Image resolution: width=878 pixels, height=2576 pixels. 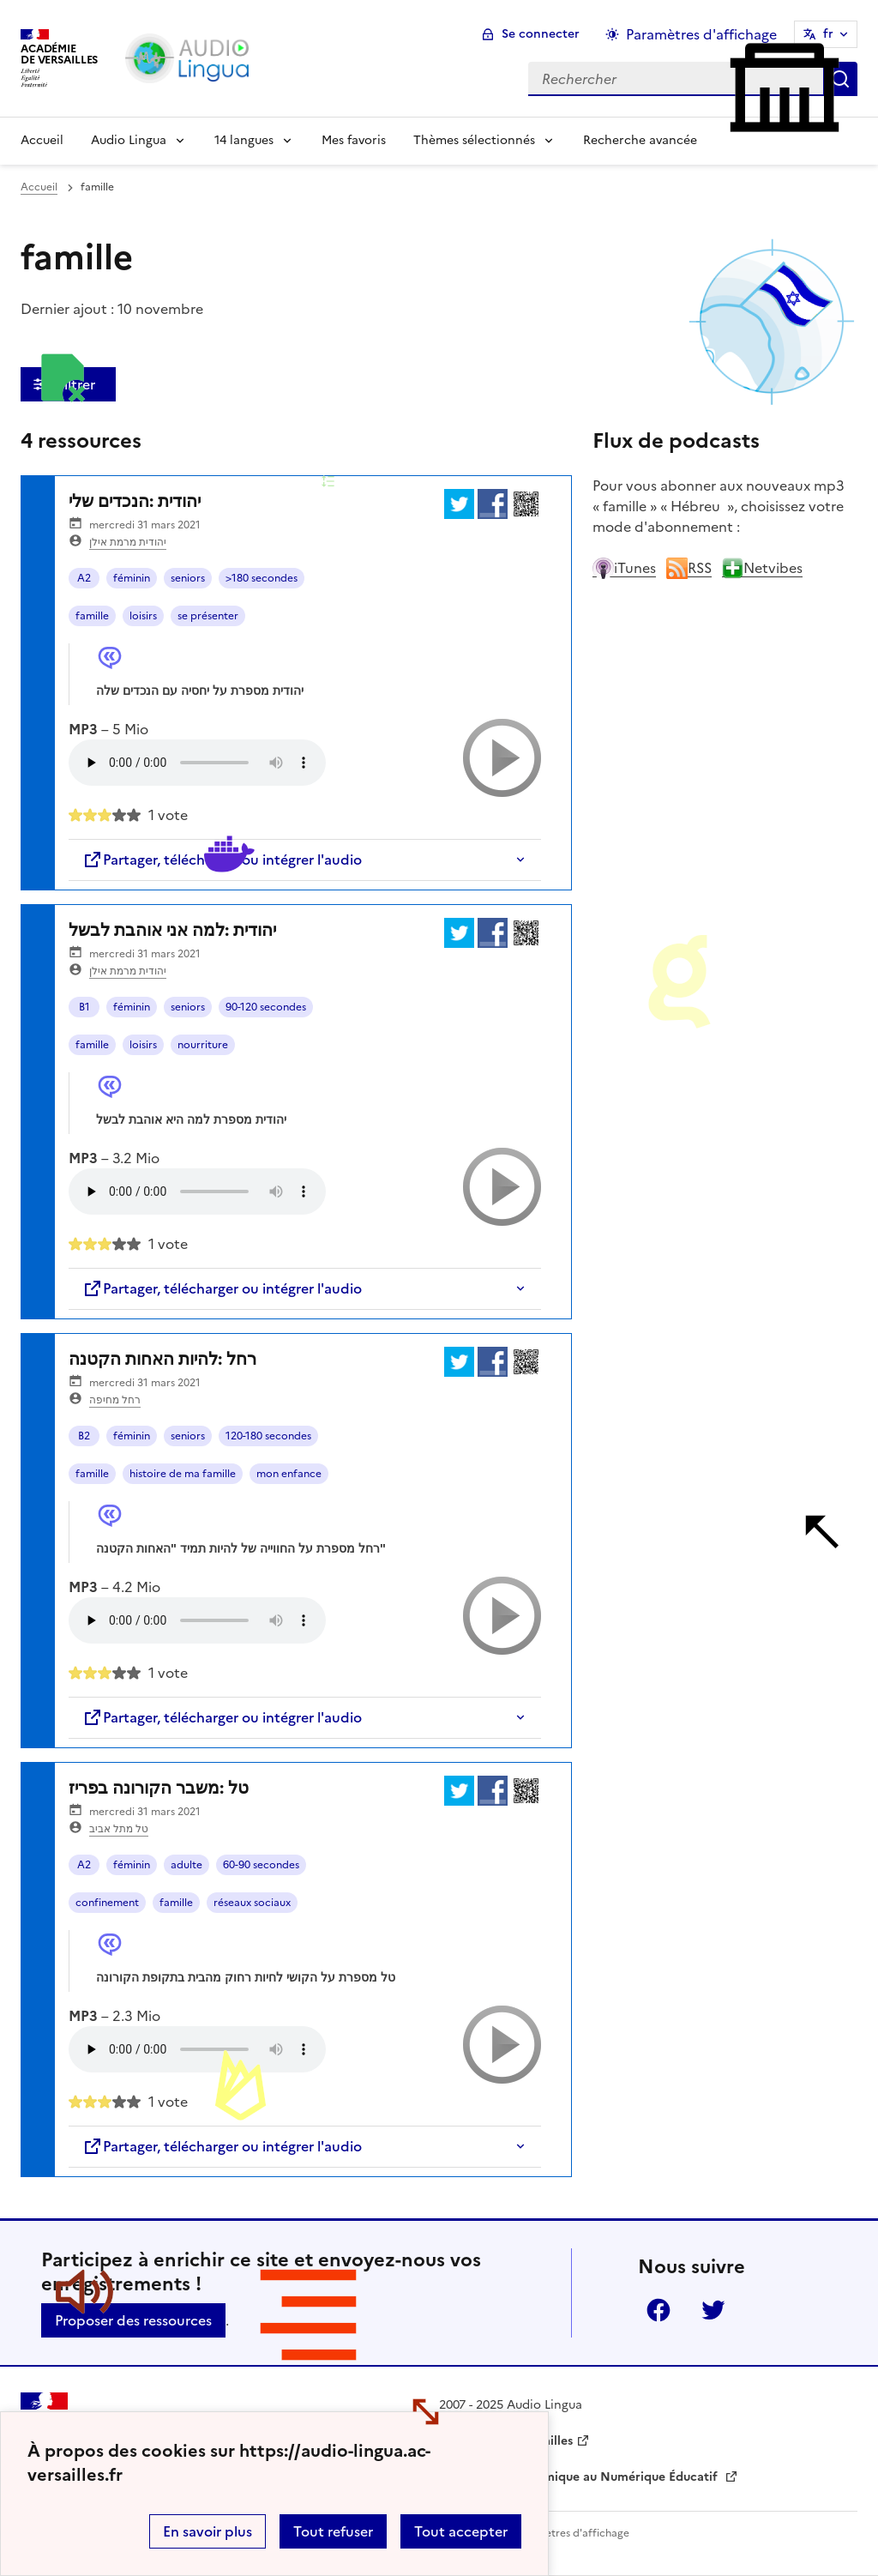 I want to click on align text to the right, so click(x=308, y=2312).